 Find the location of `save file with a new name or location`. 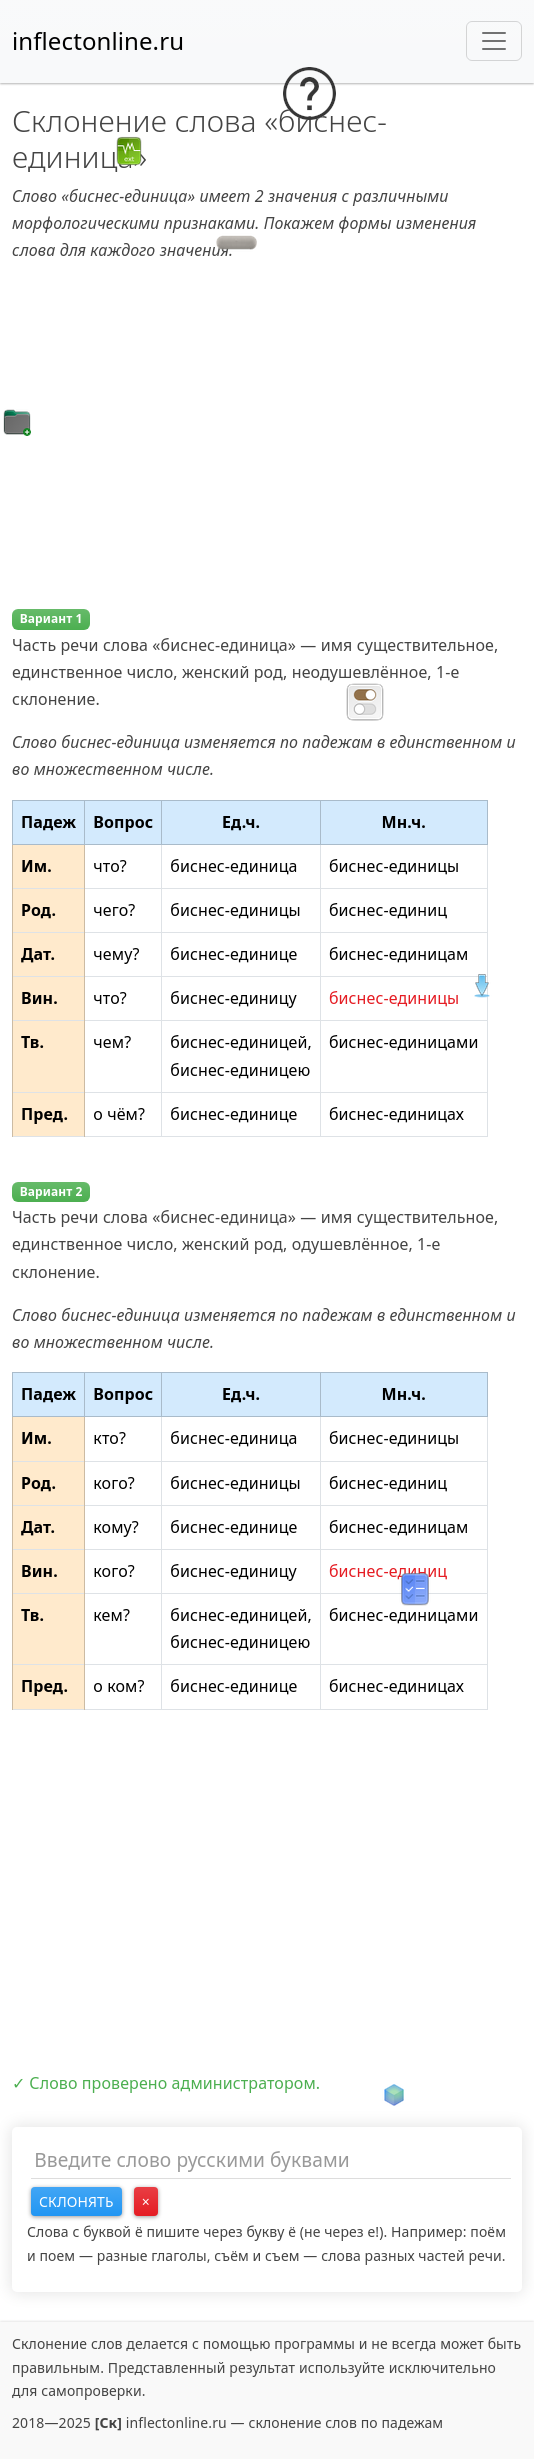

save file with a new name or location is located at coordinates (482, 986).